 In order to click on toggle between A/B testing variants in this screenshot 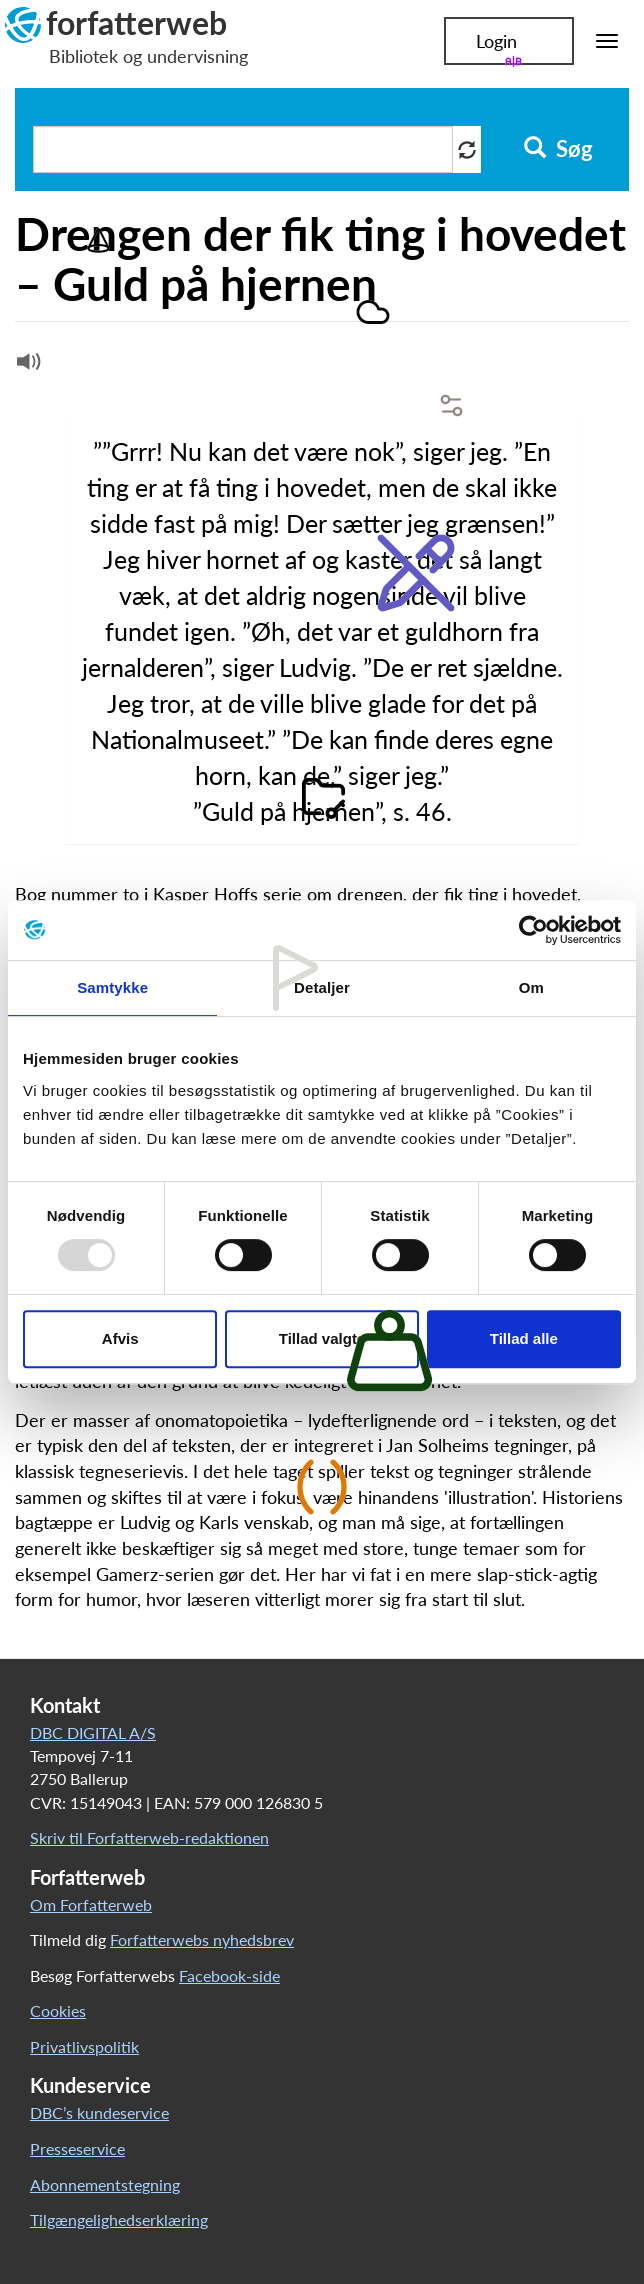, I will do `click(513, 61)`.